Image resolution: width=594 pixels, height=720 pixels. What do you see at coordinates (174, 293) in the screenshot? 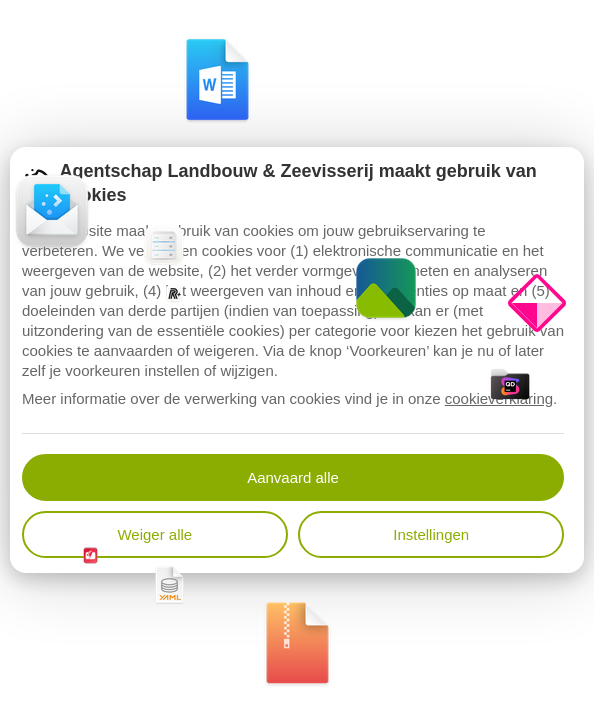
I see `open RetroPlus retro gaming app` at bounding box center [174, 293].